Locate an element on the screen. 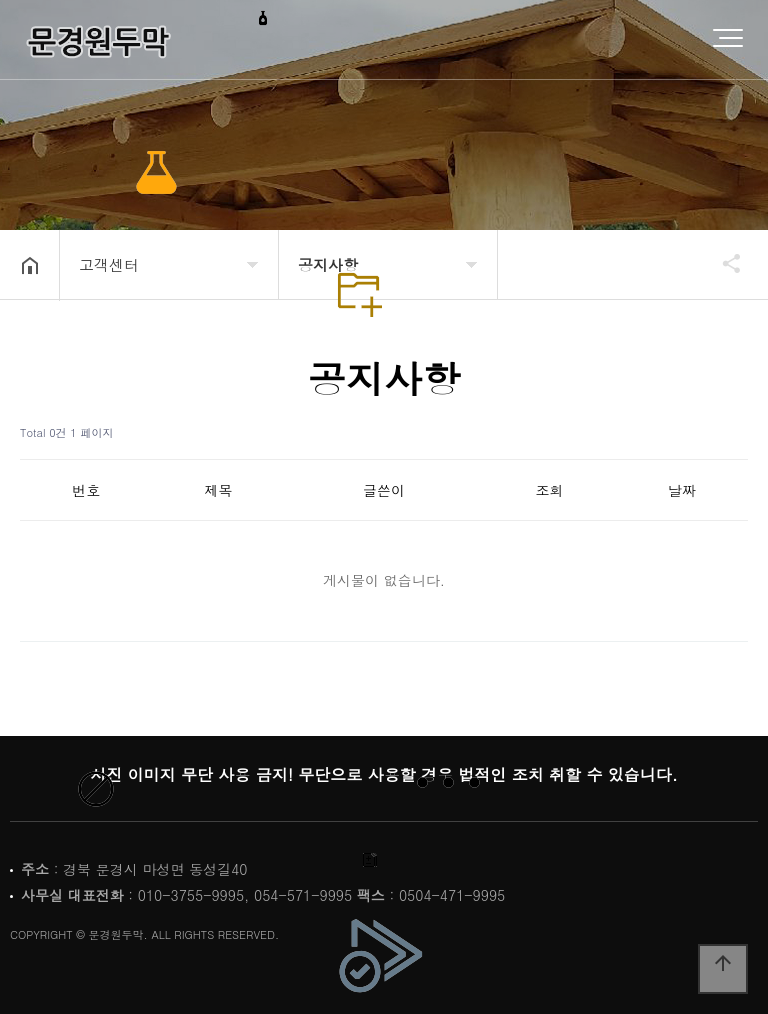 The height and width of the screenshot is (1014, 768). indicates liquid medication or dosage is located at coordinates (263, 18).